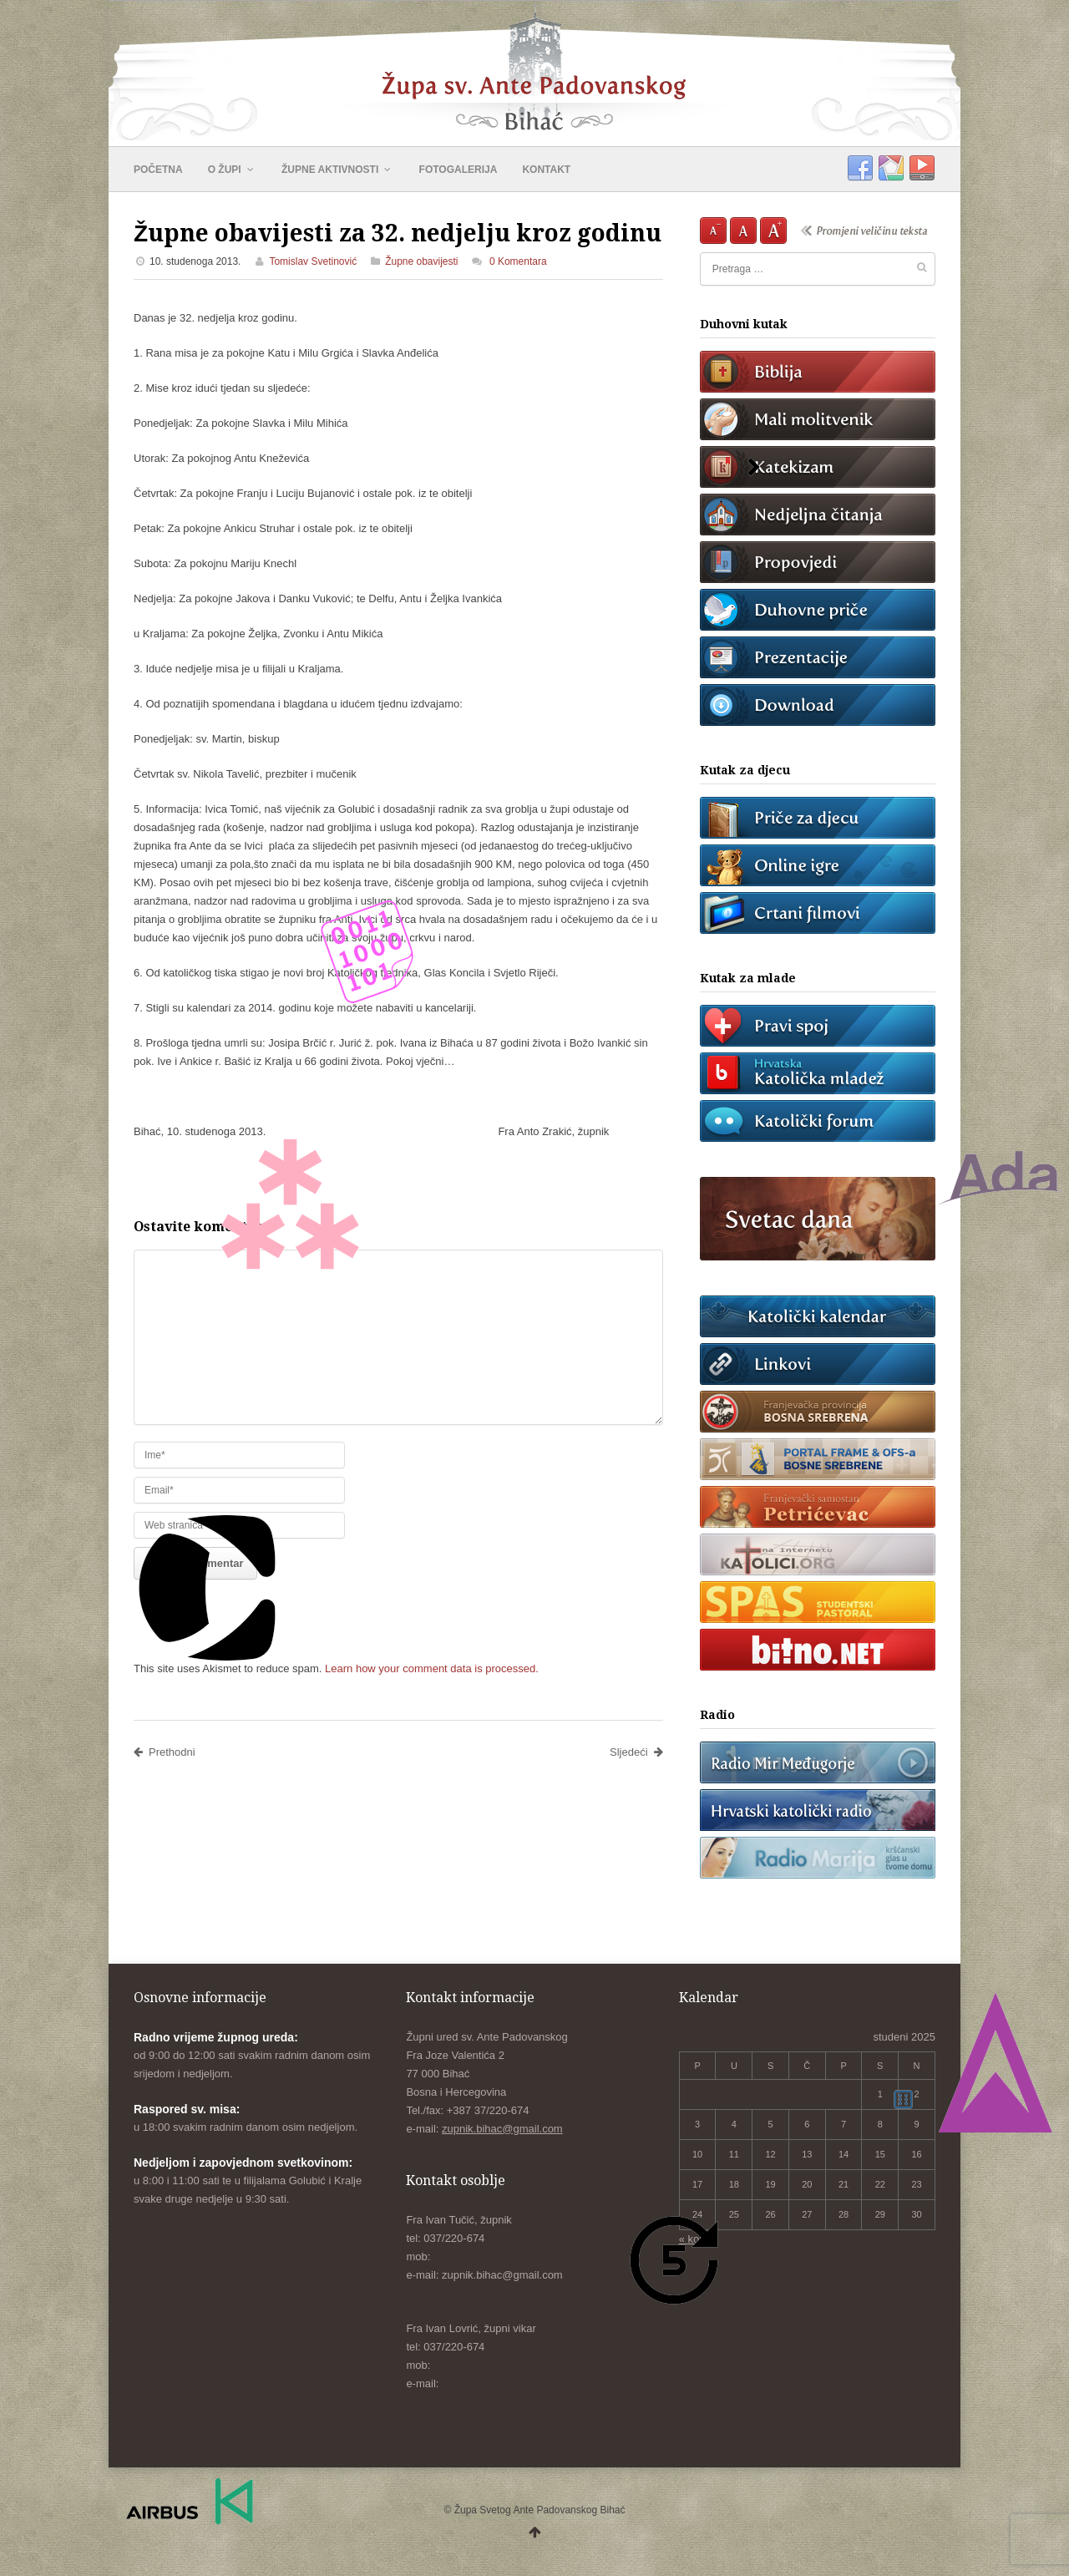 This screenshot has width=1069, height=2576. Describe the element at coordinates (290, 1208) in the screenshot. I see `connect to the fediverse network` at that location.